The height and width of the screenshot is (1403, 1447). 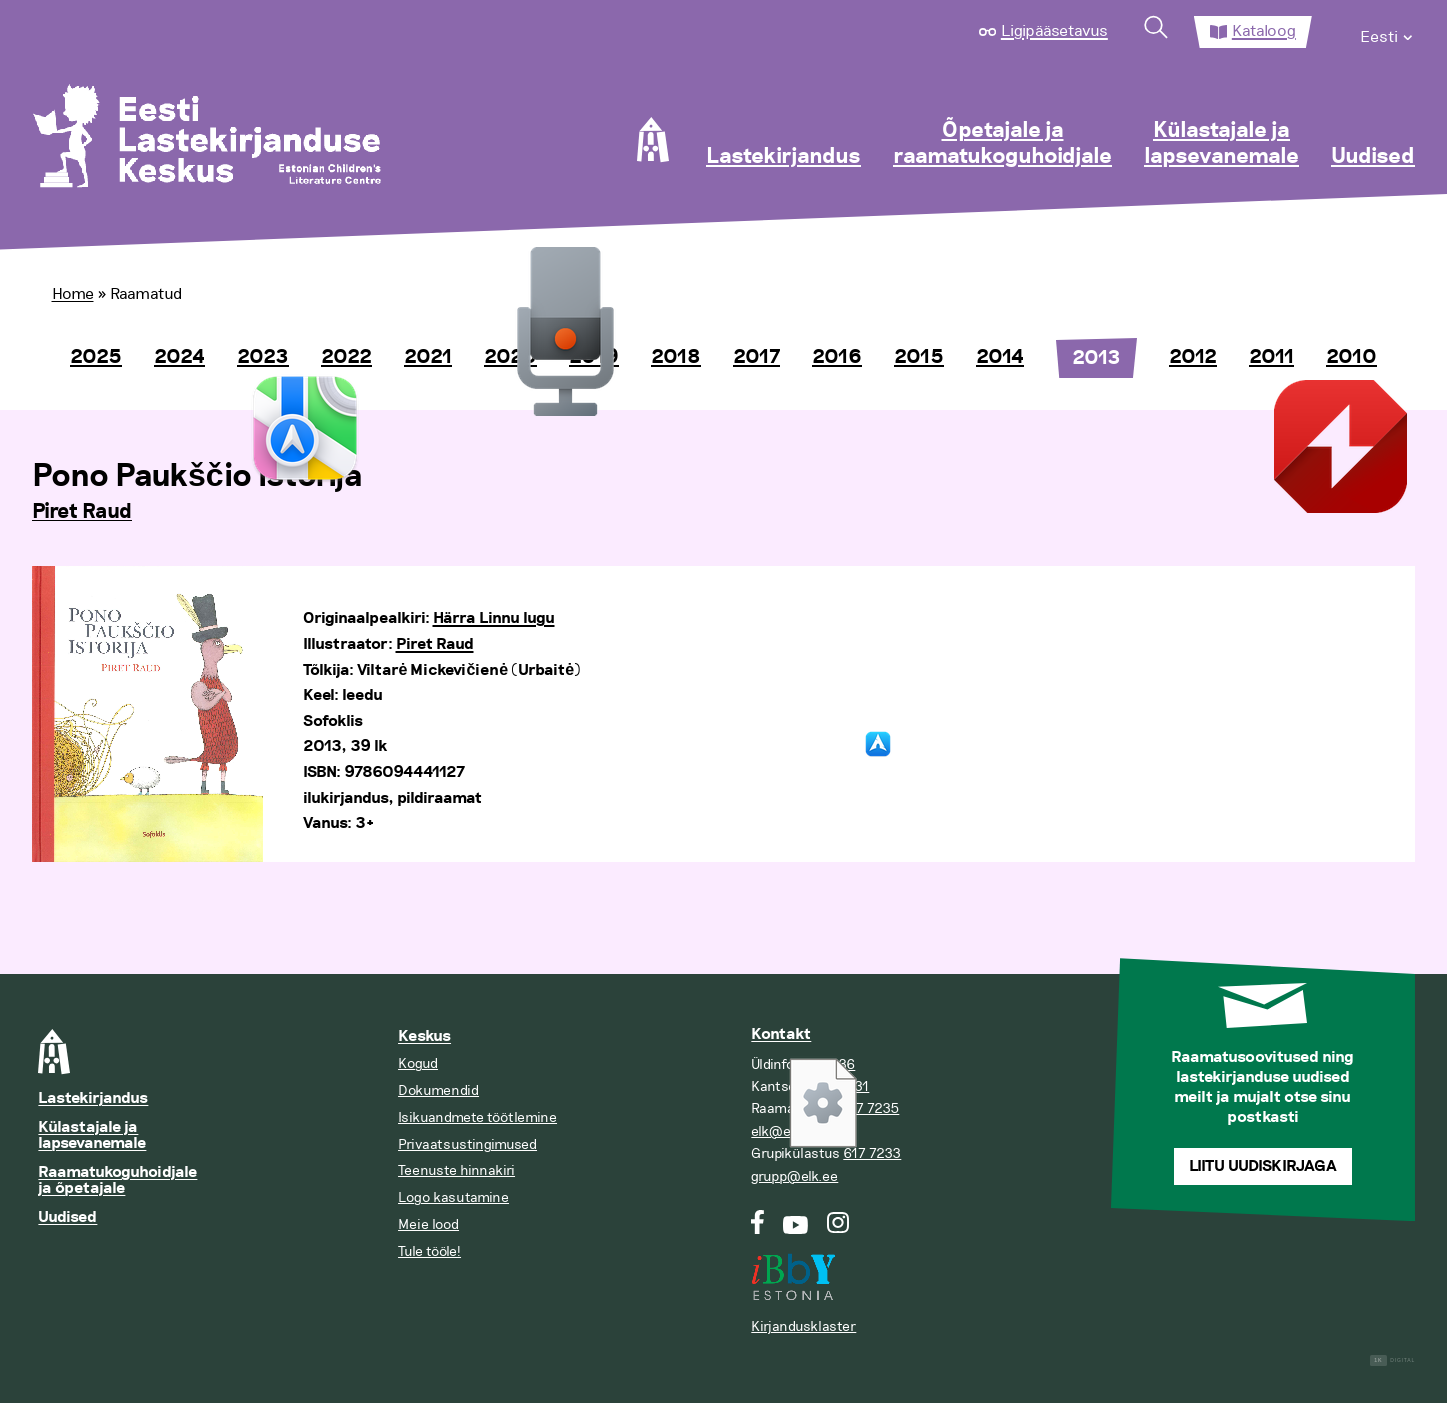 I want to click on open configuration file settings, so click(x=823, y=1103).